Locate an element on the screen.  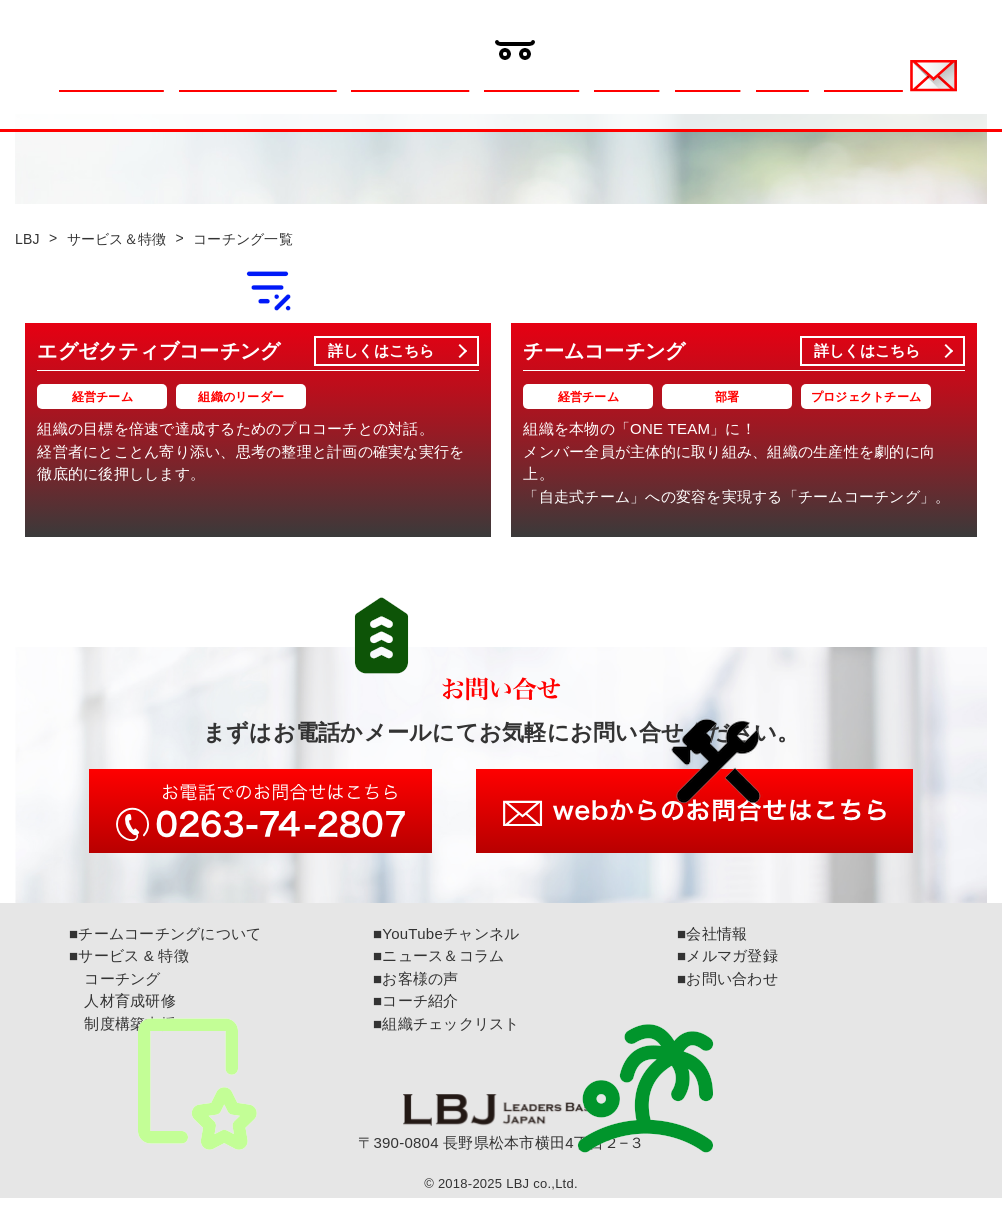
browse skateboarding gear or products is located at coordinates (515, 48).